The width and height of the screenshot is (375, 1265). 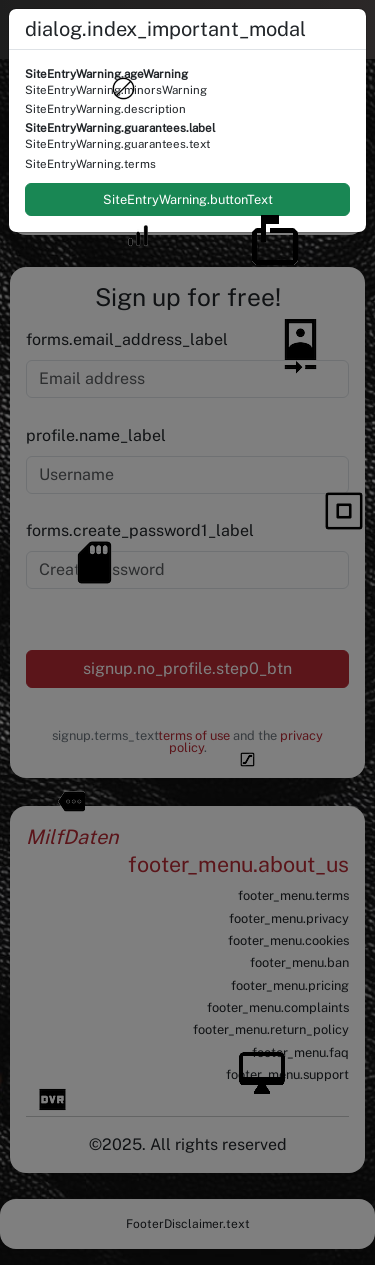 I want to click on switch to front-facing camera, so click(x=300, y=346).